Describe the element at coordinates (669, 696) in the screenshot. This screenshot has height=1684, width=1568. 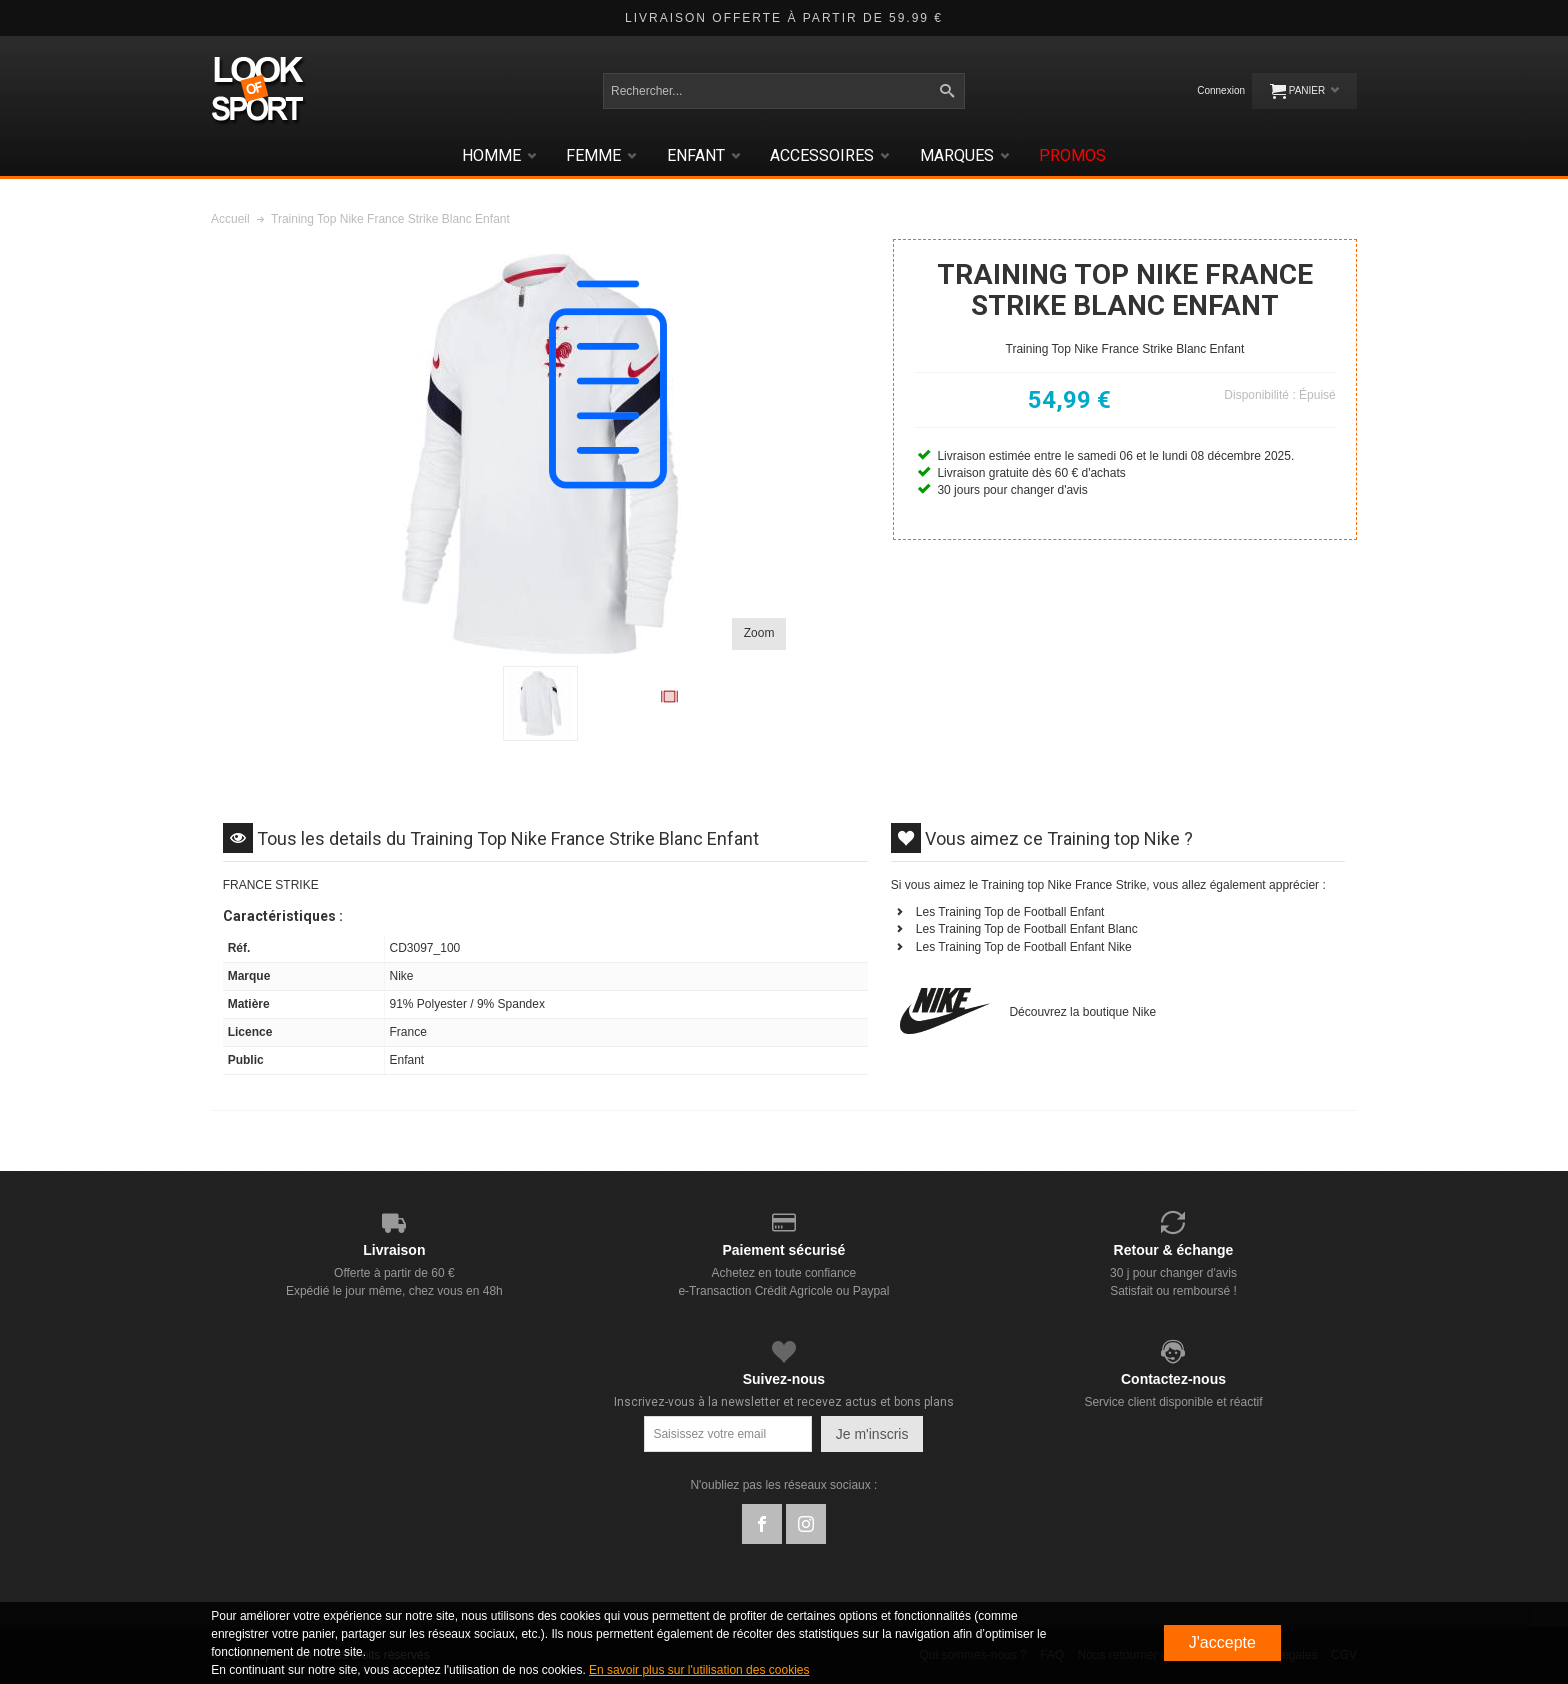
I see `start a slideshow presentation` at that location.